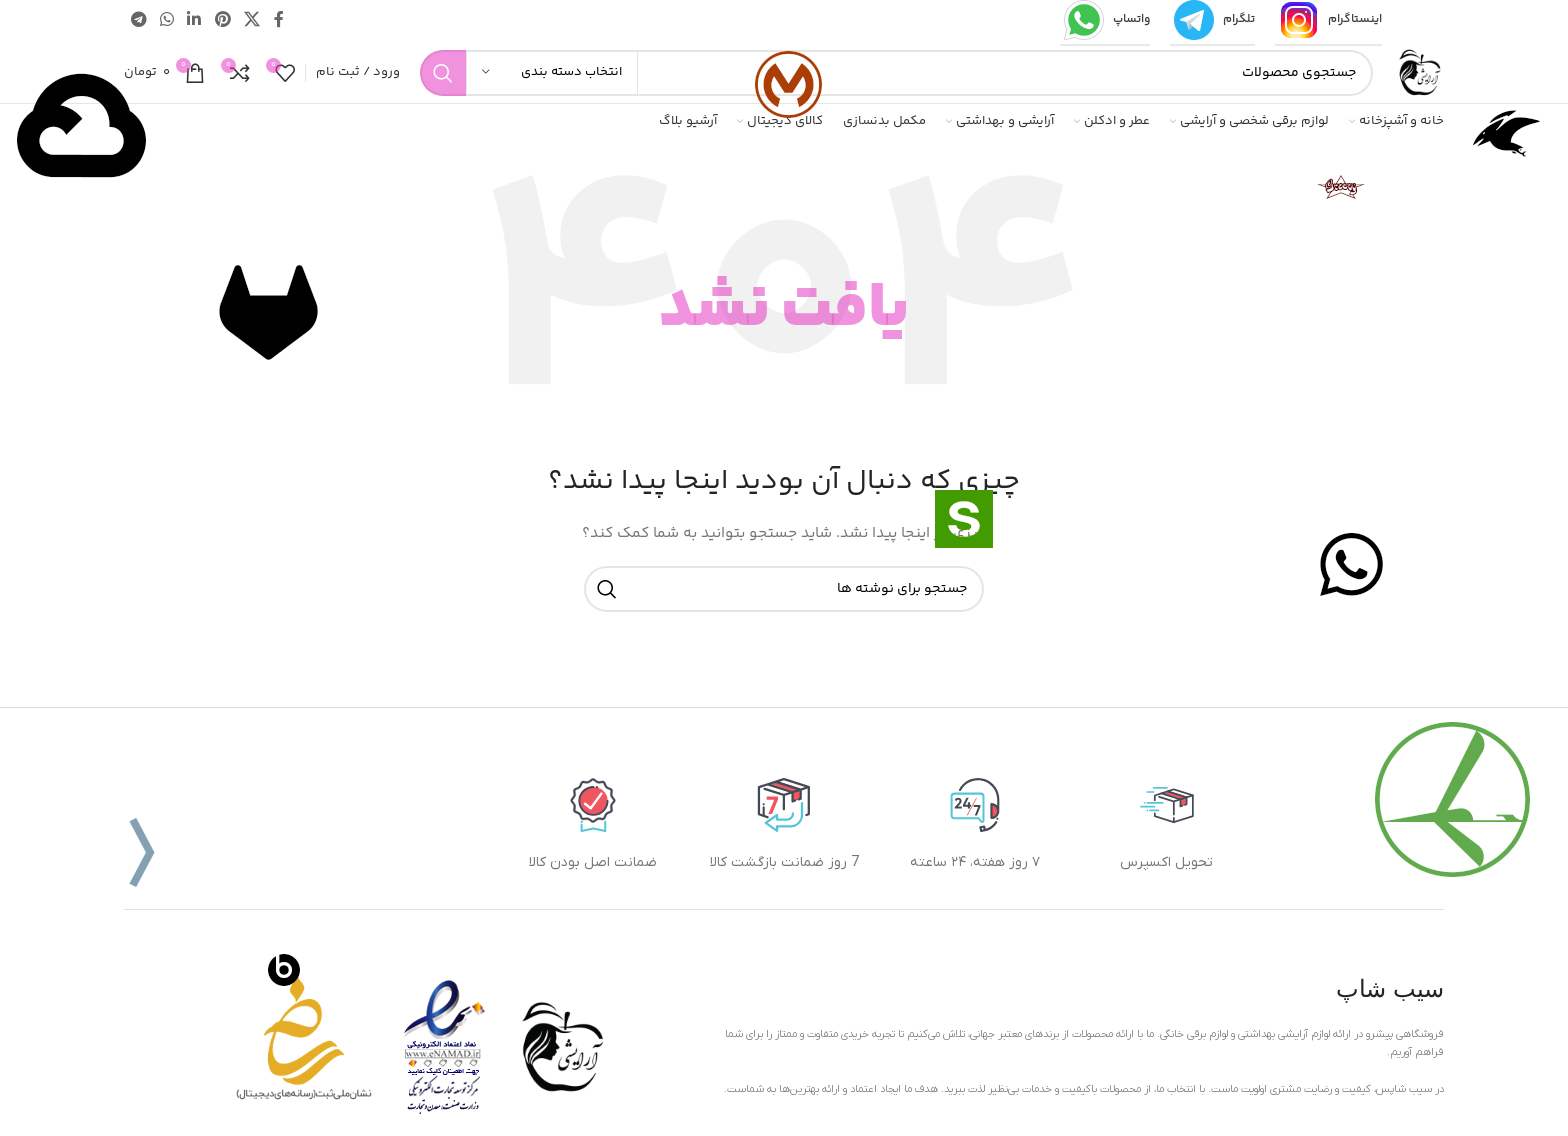  I want to click on navigate to the next item or page, so click(140, 852).